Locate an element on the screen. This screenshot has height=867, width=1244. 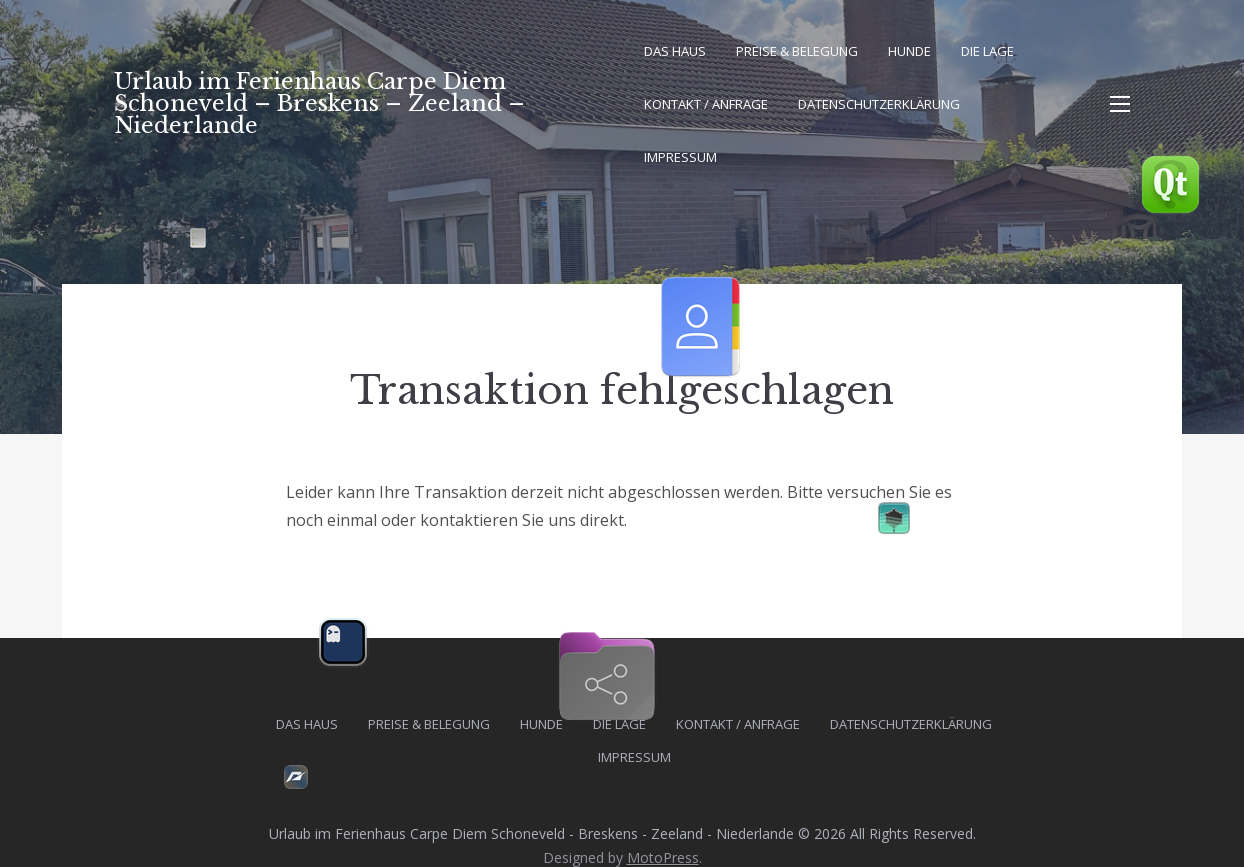
open Qt Assistant documentation browser is located at coordinates (1170, 184).